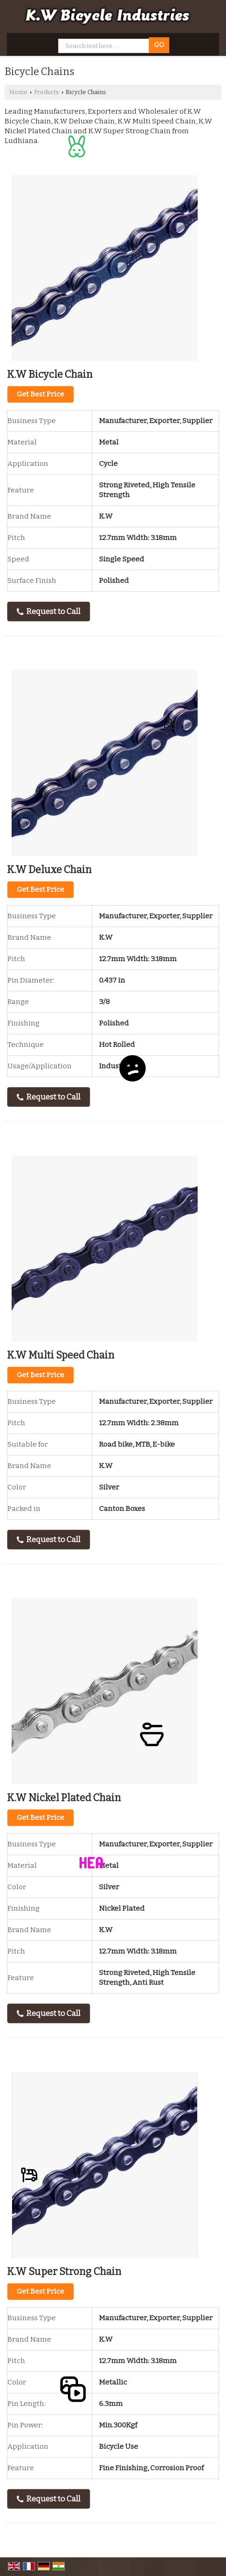 Image resolution: width=226 pixels, height=2576 pixels. What do you see at coordinates (152, 1734) in the screenshot?
I see `access food or recipe features` at bounding box center [152, 1734].